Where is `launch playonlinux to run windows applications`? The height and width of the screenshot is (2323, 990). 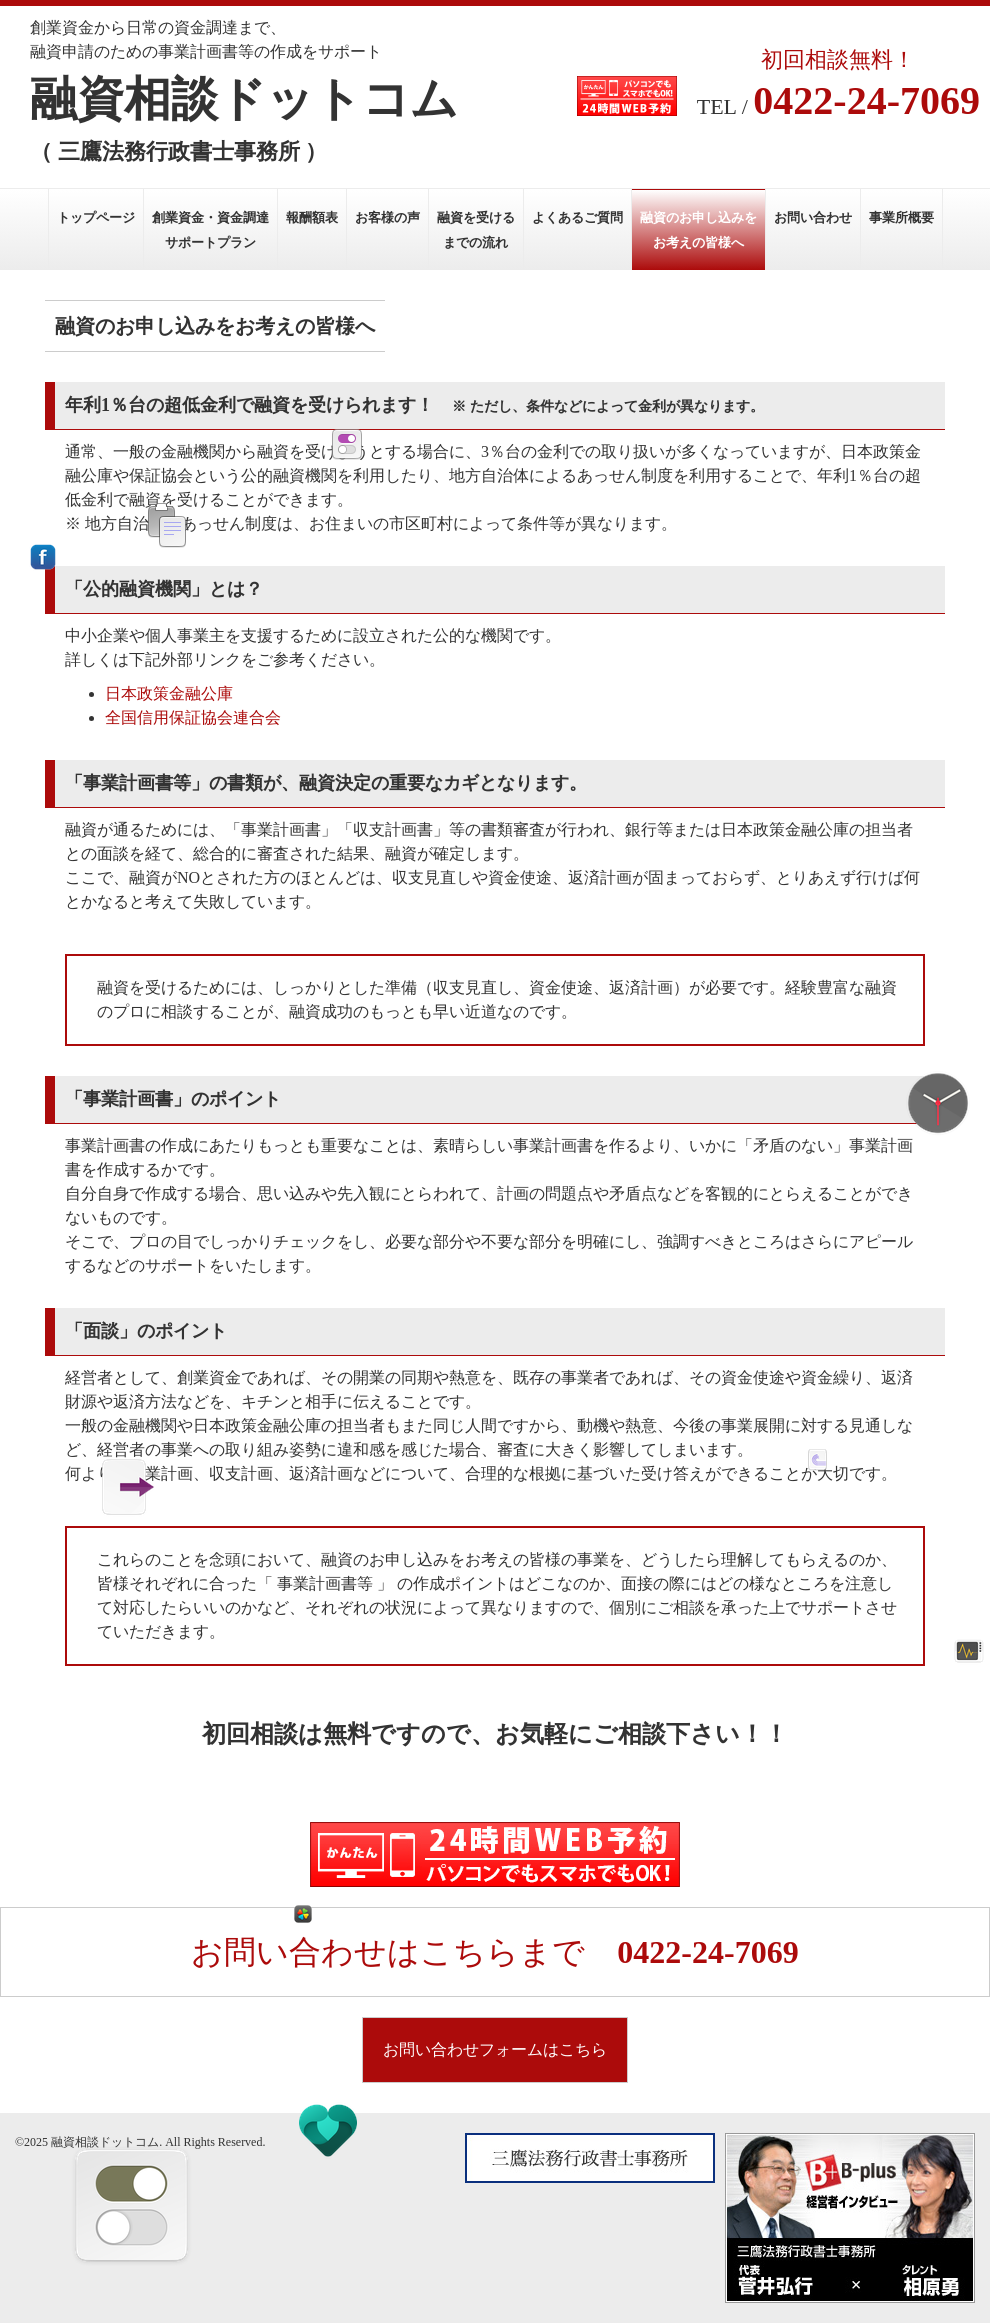 launch playonlinux to run windows applications is located at coordinates (303, 1914).